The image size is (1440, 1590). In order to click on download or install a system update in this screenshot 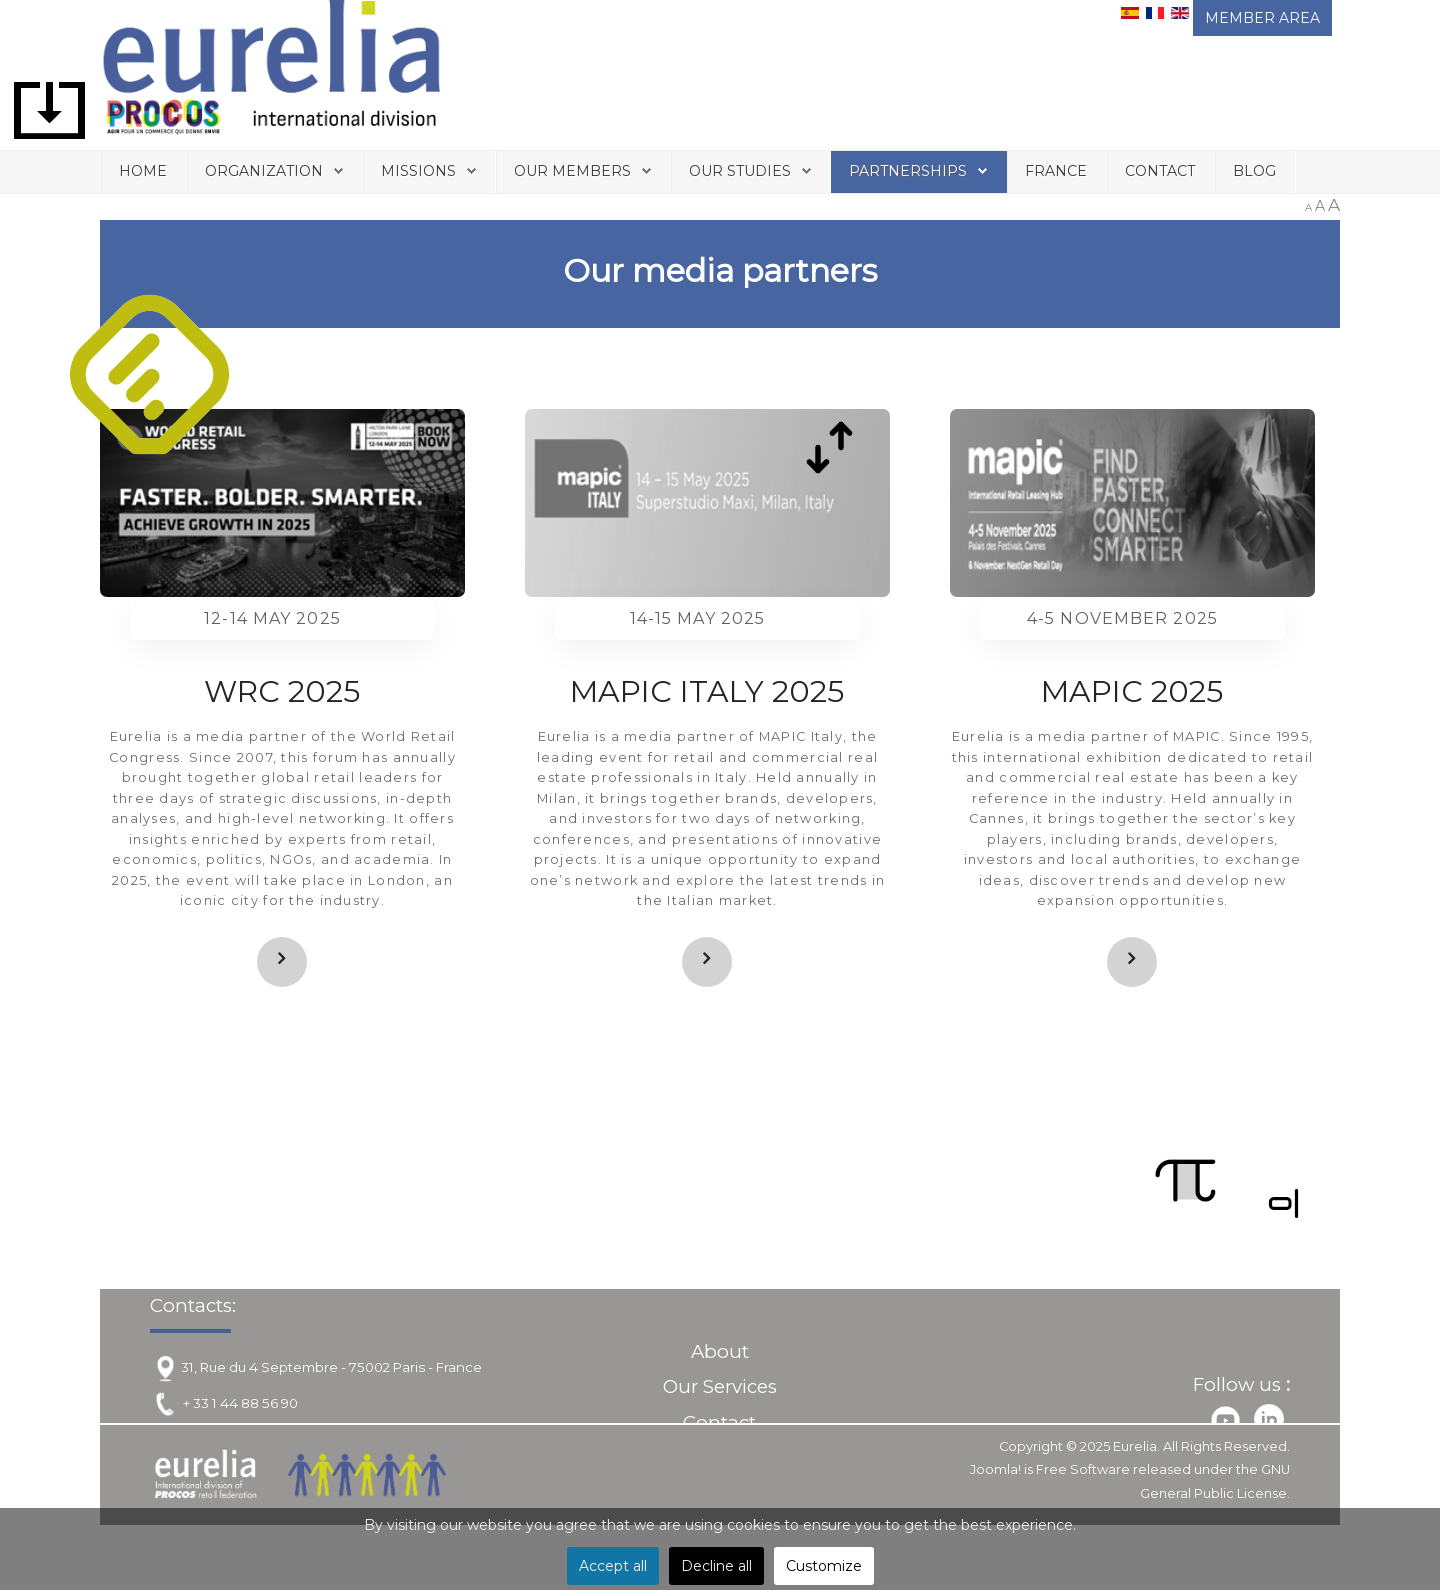, I will do `click(49, 110)`.